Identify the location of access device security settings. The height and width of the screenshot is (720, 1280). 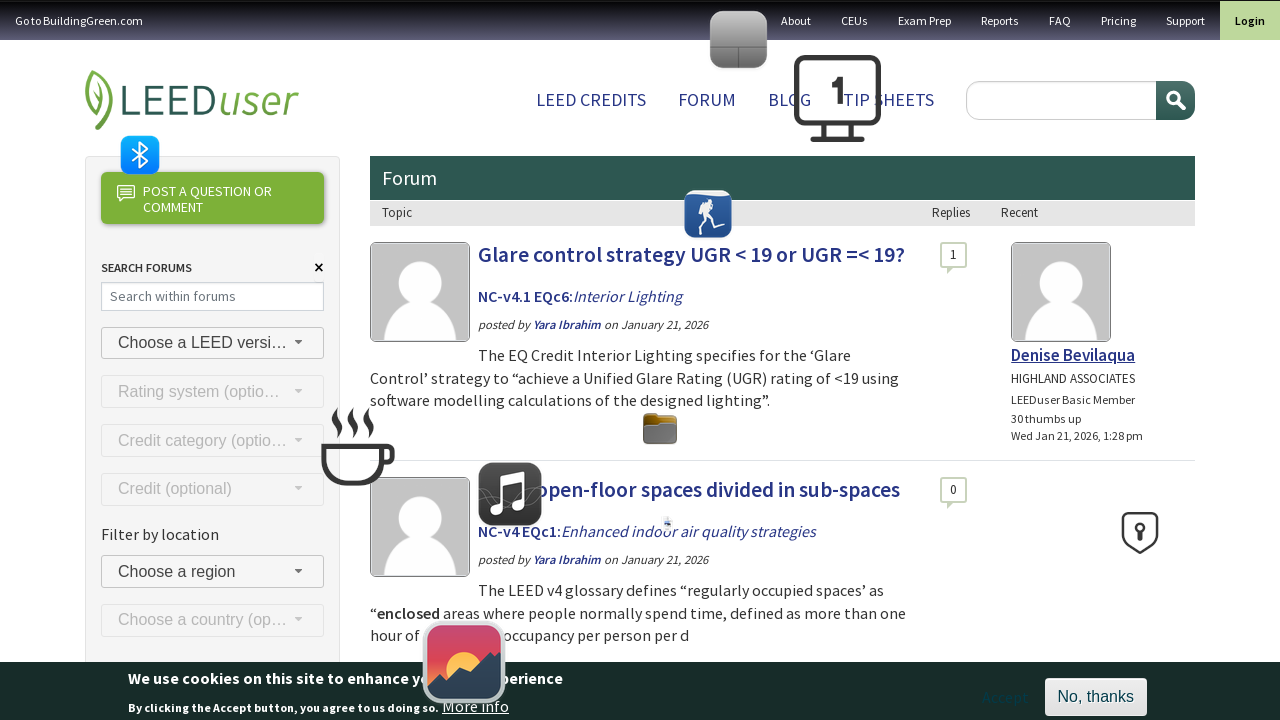
(1140, 533).